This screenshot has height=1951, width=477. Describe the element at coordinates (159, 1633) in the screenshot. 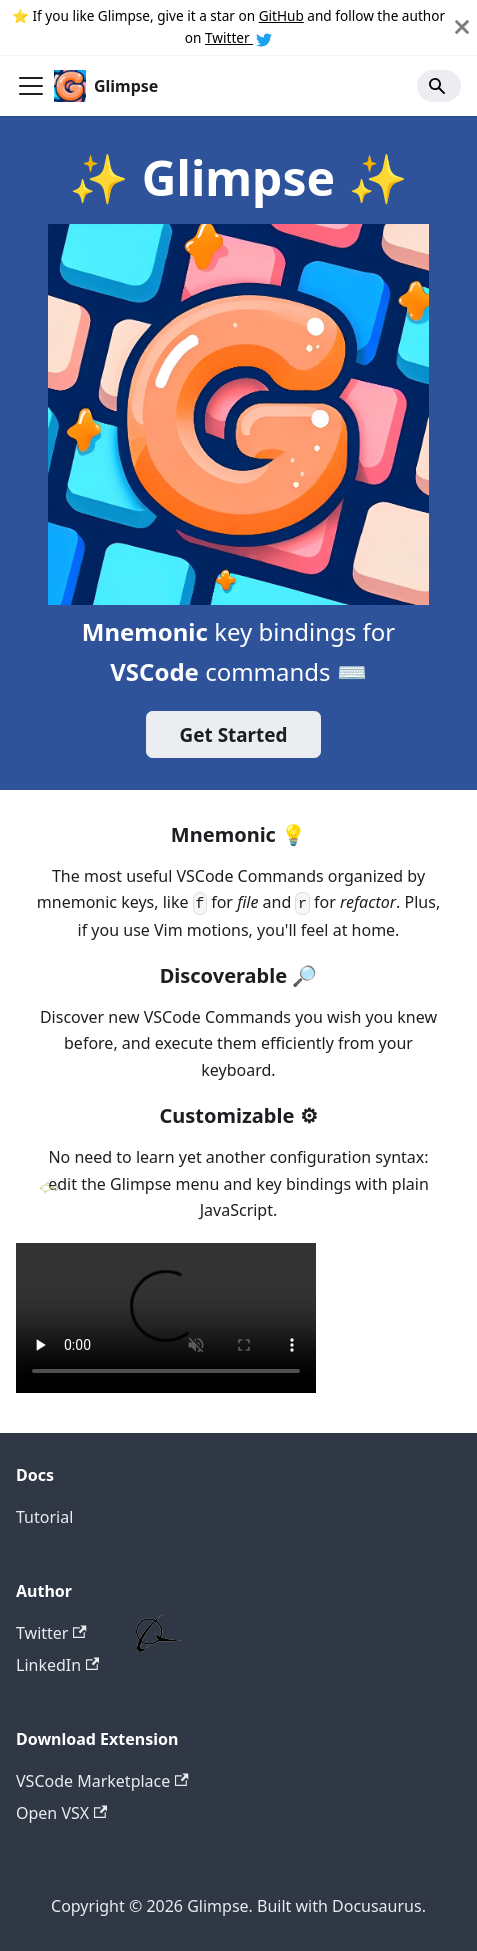

I see `boeing company logo` at that location.